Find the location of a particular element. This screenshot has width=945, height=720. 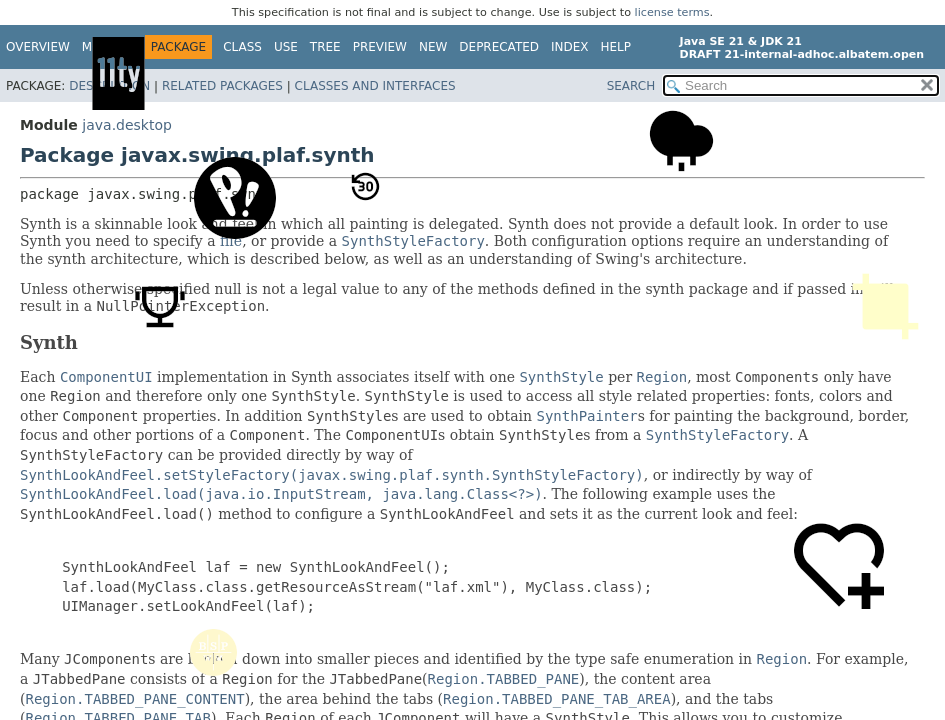

eleventy (11ty) static site generator logo is located at coordinates (118, 73).